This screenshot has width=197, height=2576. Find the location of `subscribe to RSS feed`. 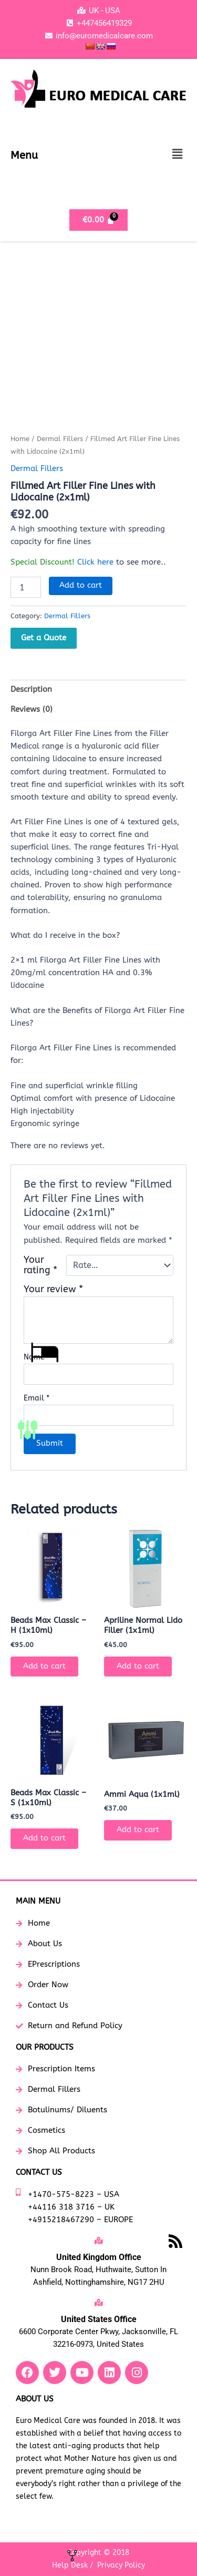

subscribe to RSS feed is located at coordinates (175, 2241).